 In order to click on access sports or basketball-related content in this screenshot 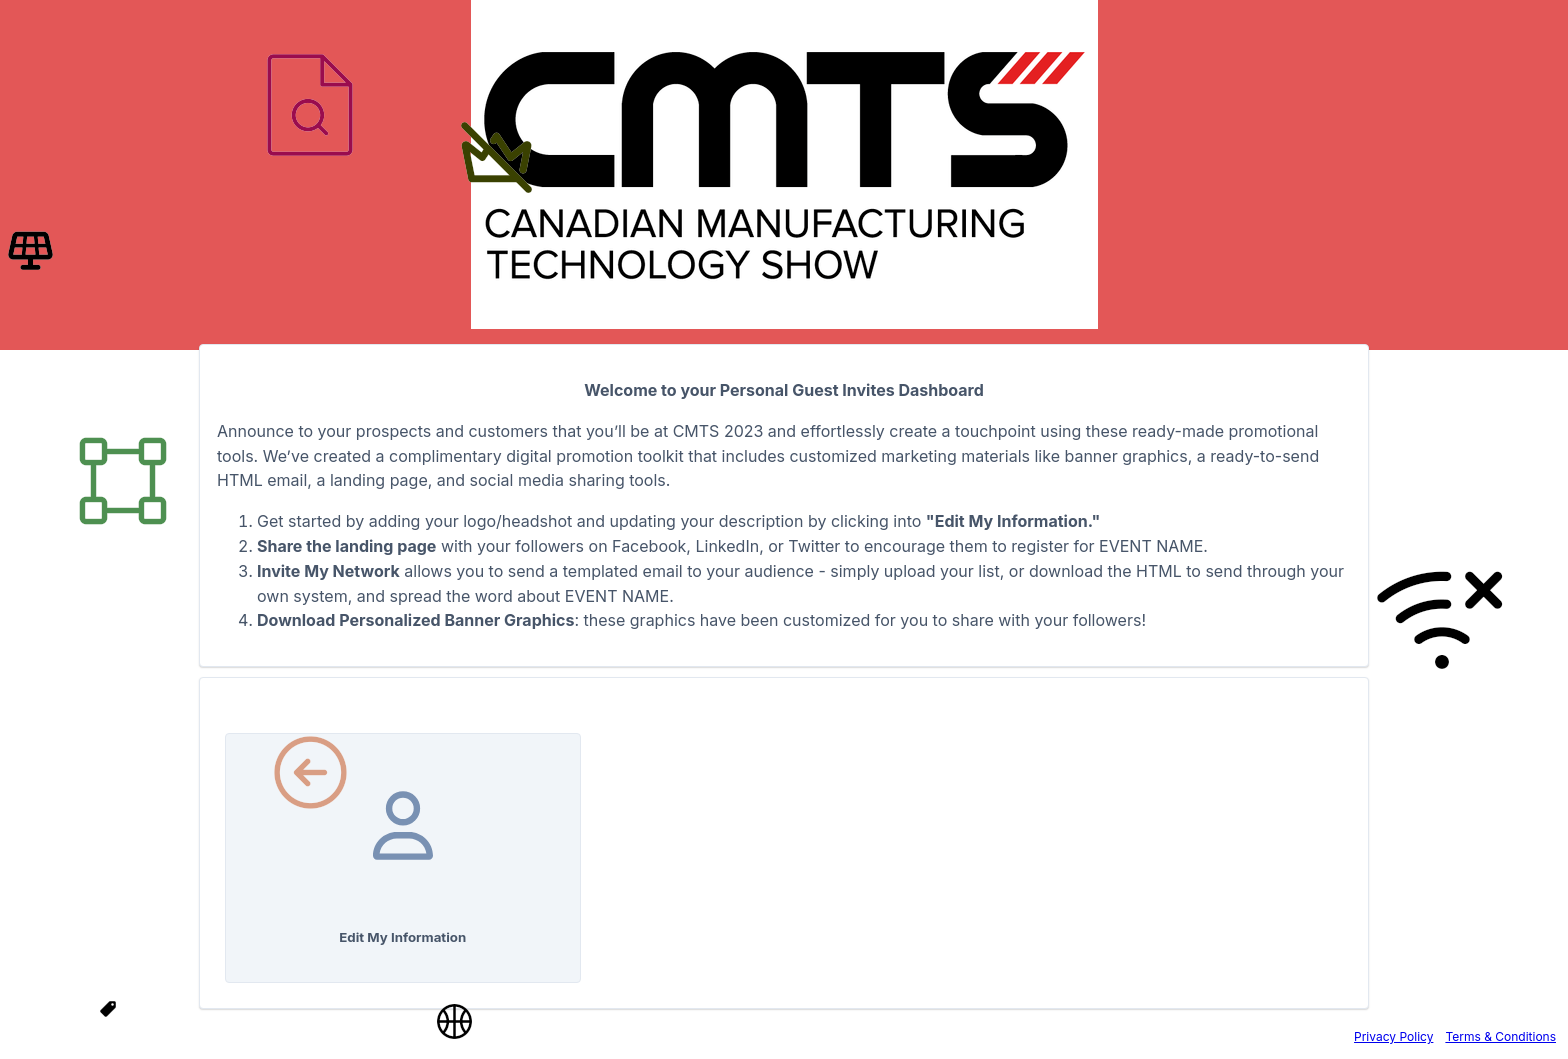, I will do `click(454, 1021)`.